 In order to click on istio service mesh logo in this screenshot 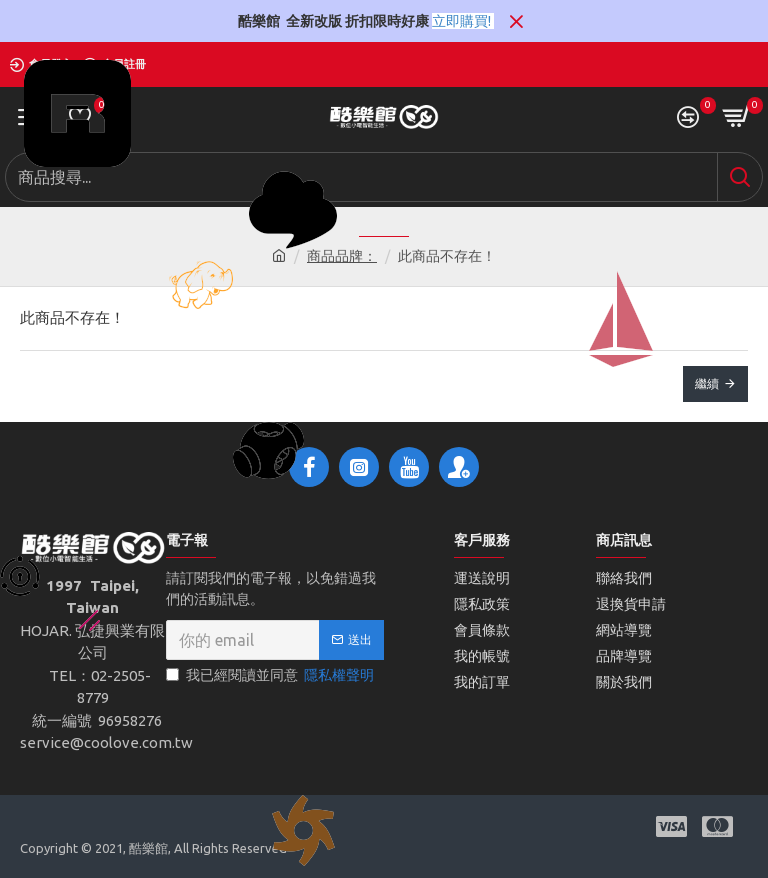, I will do `click(621, 319)`.